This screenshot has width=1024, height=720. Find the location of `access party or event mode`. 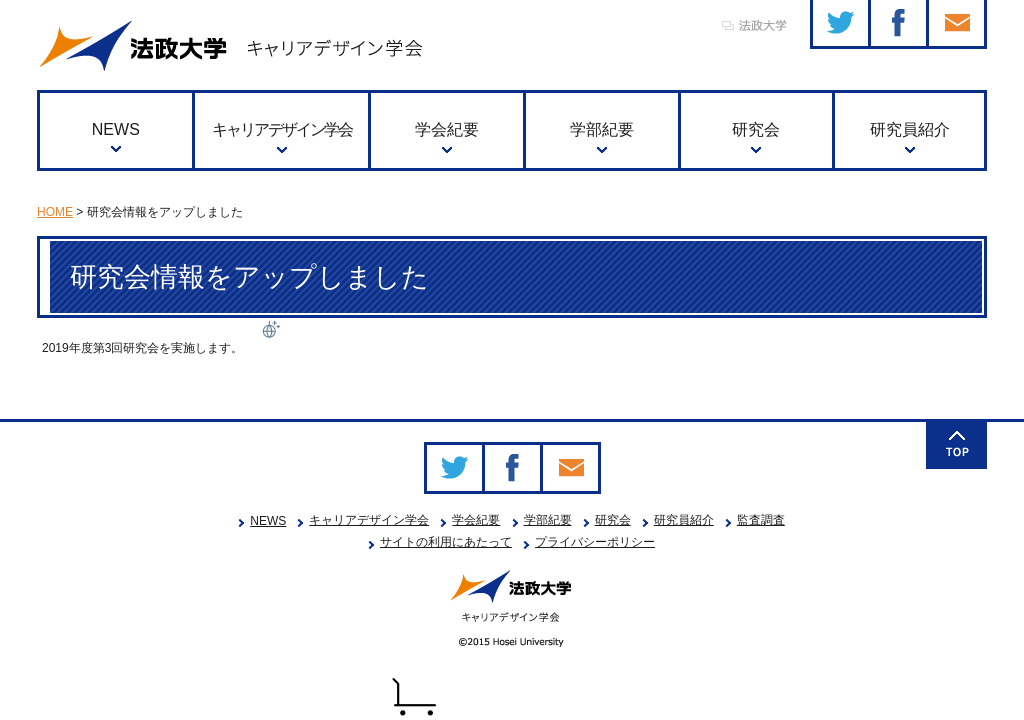

access party or event mode is located at coordinates (270, 329).